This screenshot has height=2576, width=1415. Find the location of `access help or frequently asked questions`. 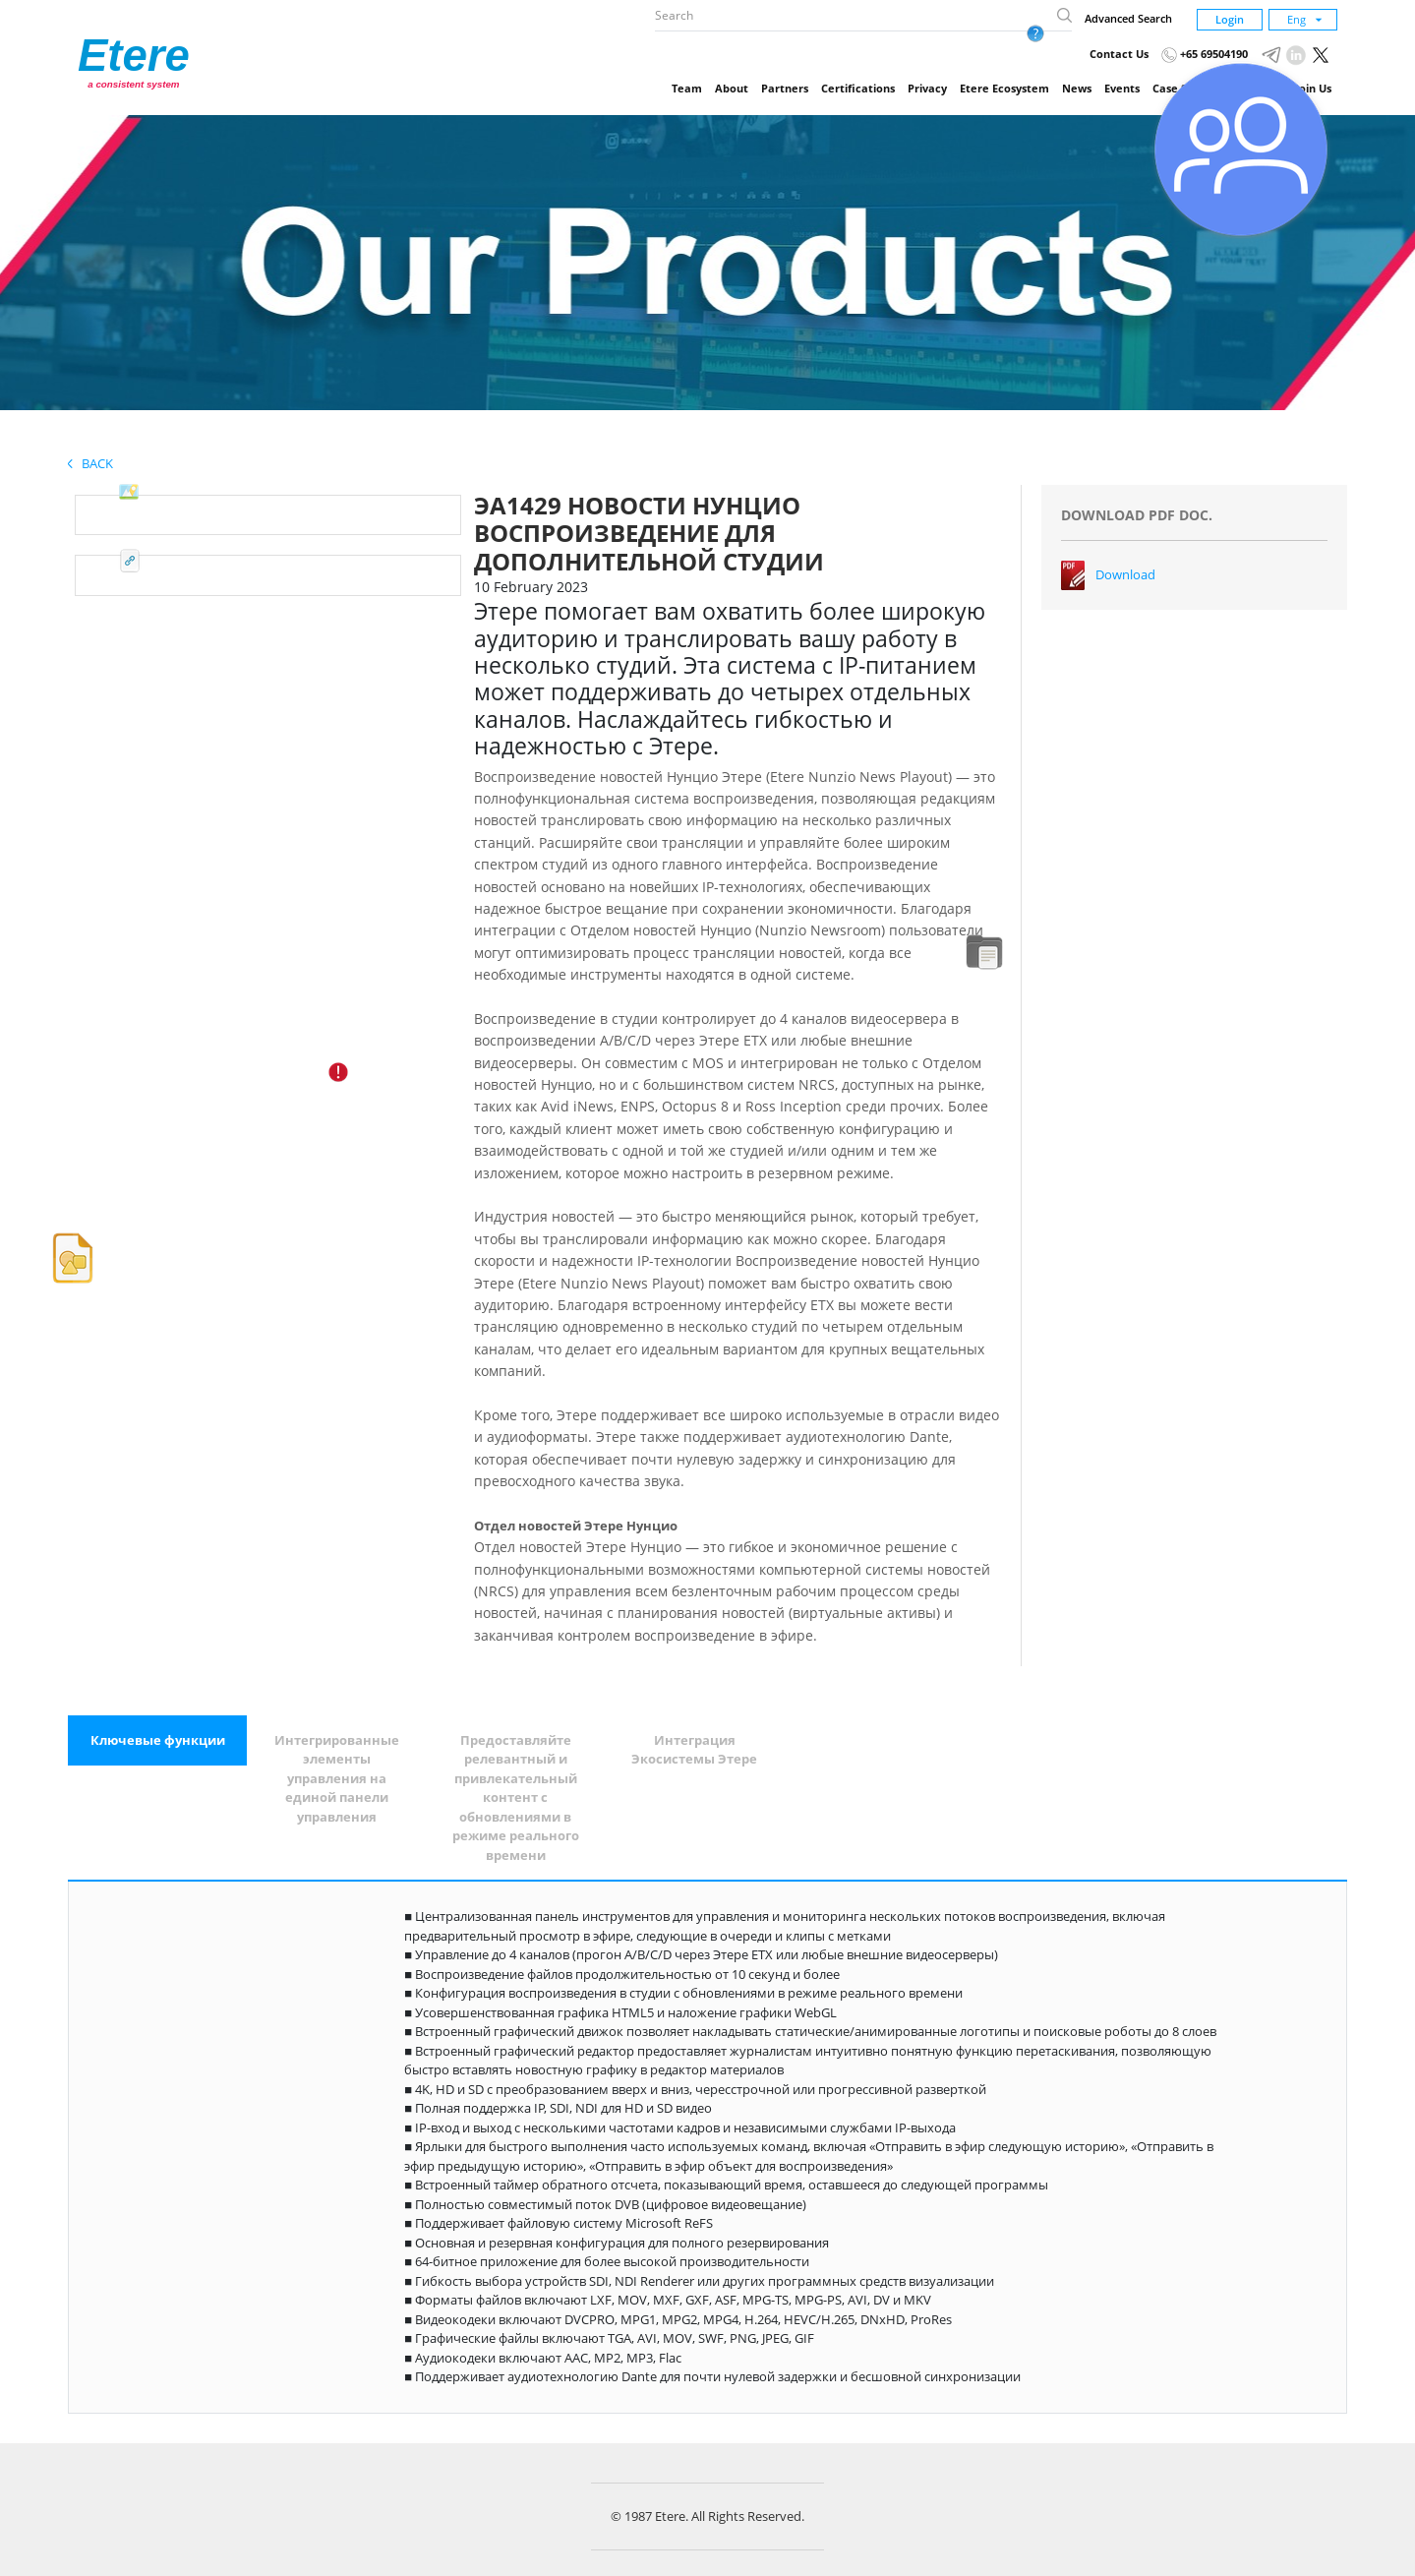

access help or frequently asked questions is located at coordinates (1035, 33).